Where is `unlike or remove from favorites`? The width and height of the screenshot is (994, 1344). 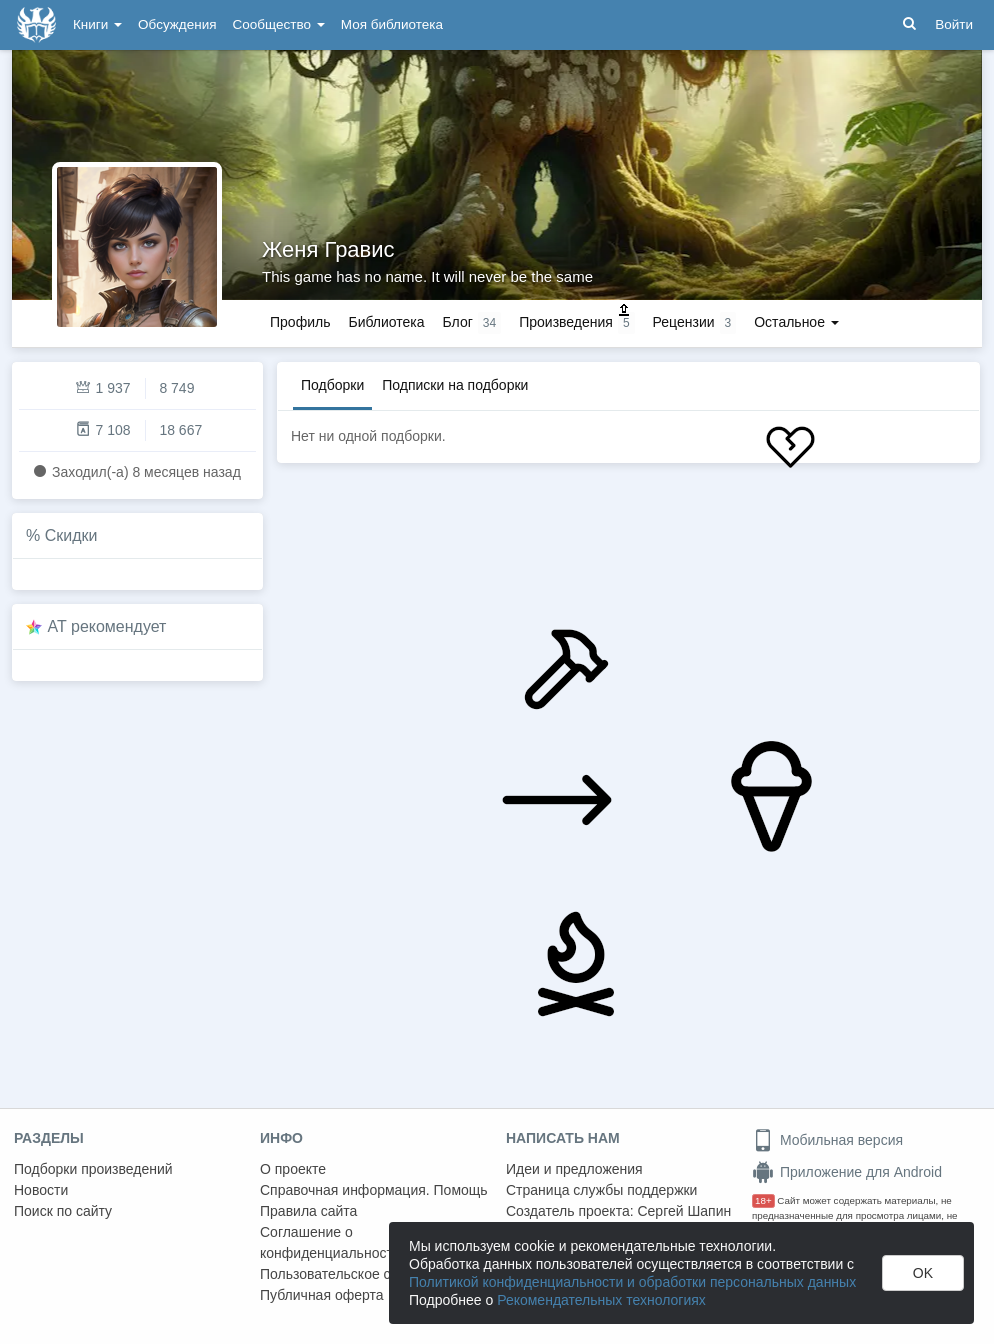
unlike or remove from favorites is located at coordinates (790, 445).